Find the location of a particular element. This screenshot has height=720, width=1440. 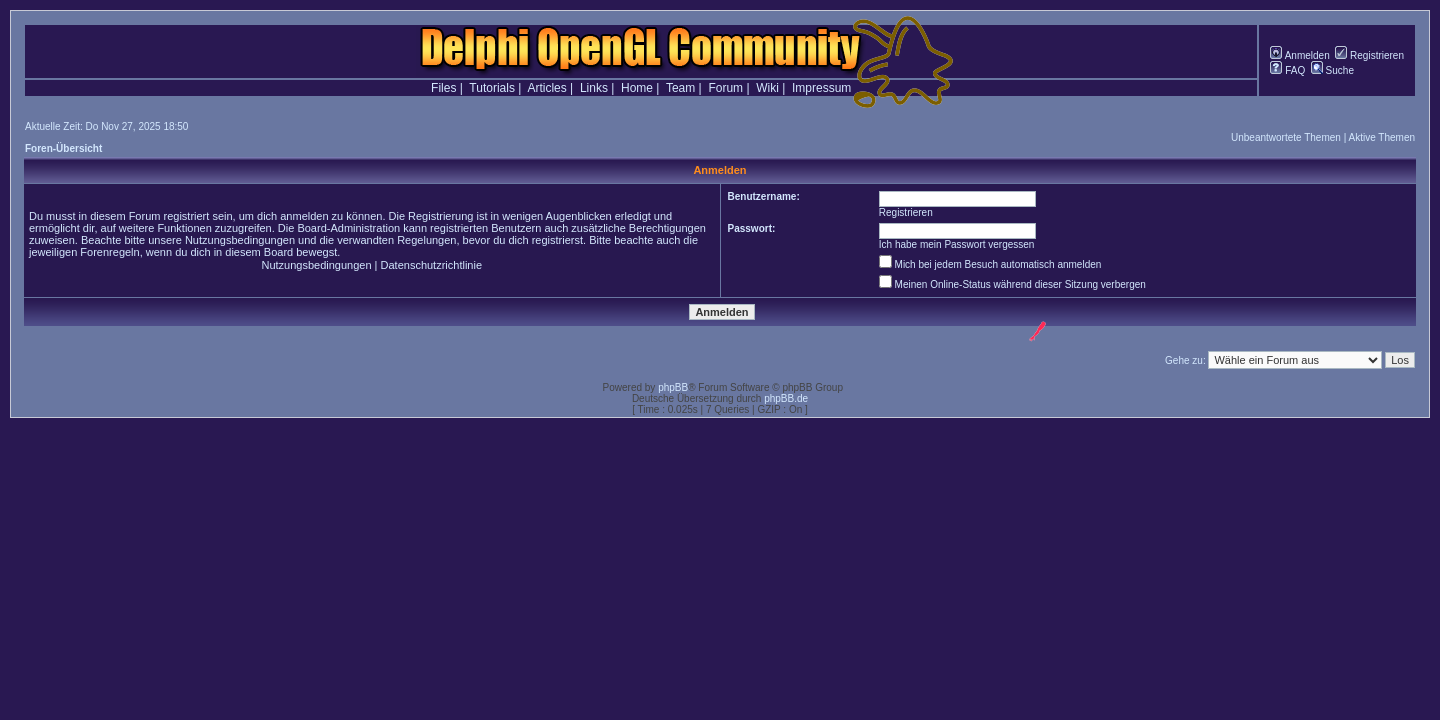

select arm or upper limb in character customization is located at coordinates (1037, 331).